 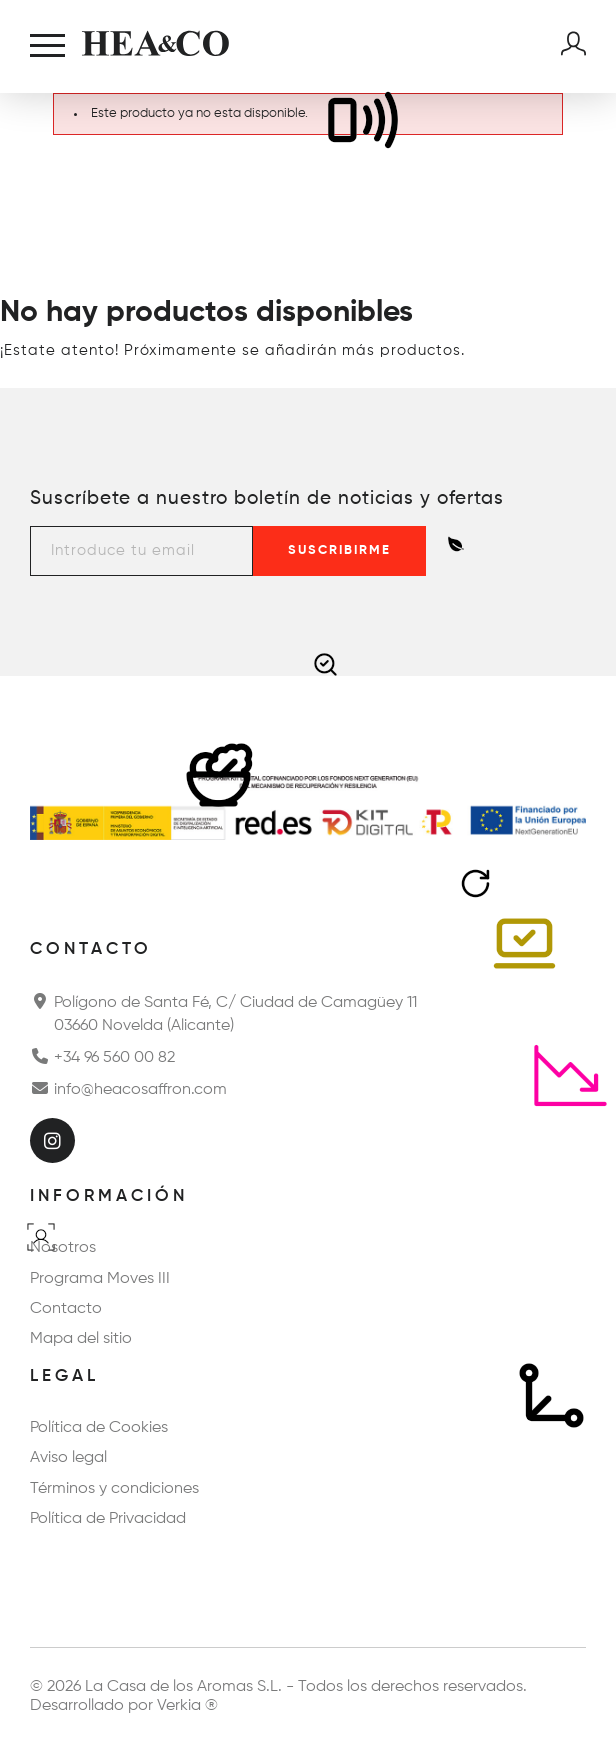 I want to click on view declining metrics or trends, so click(x=570, y=1075).